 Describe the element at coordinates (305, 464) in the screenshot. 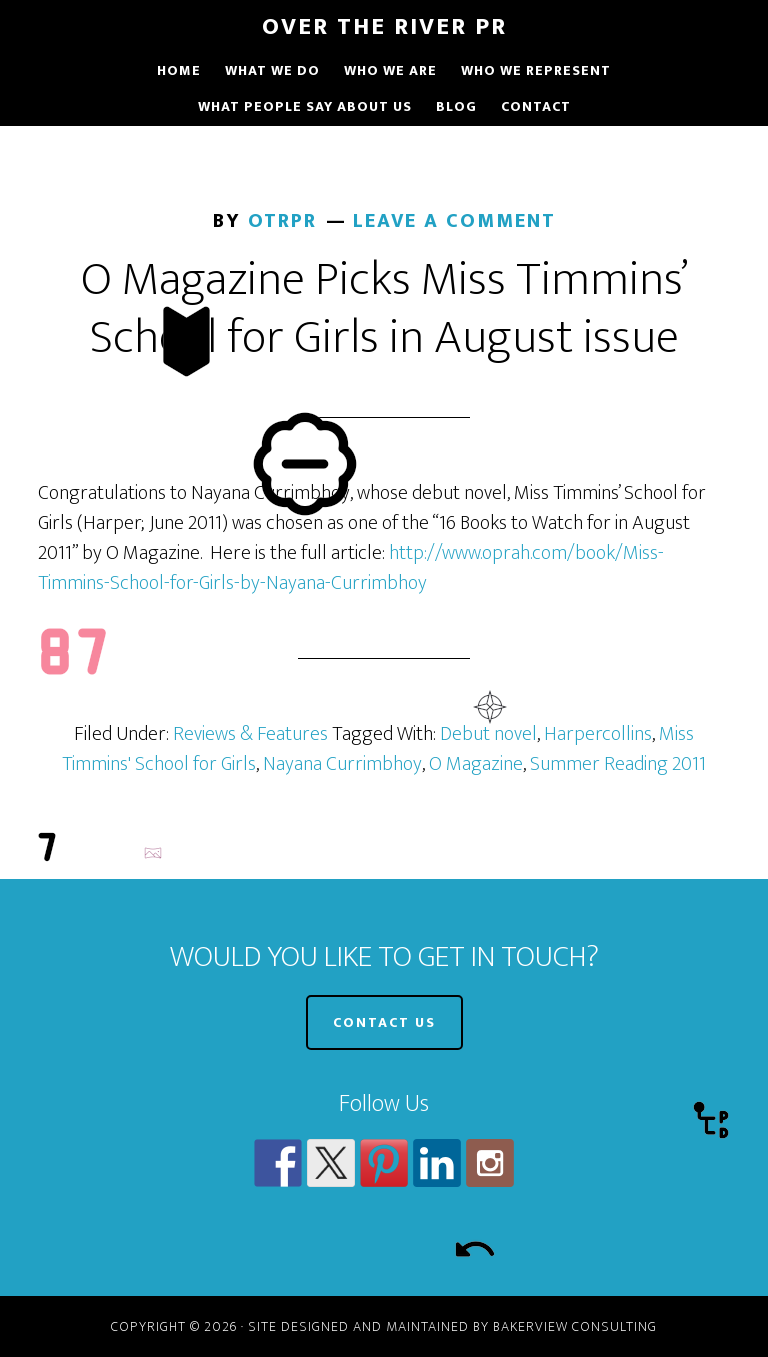

I see `remove a badge or label` at that location.